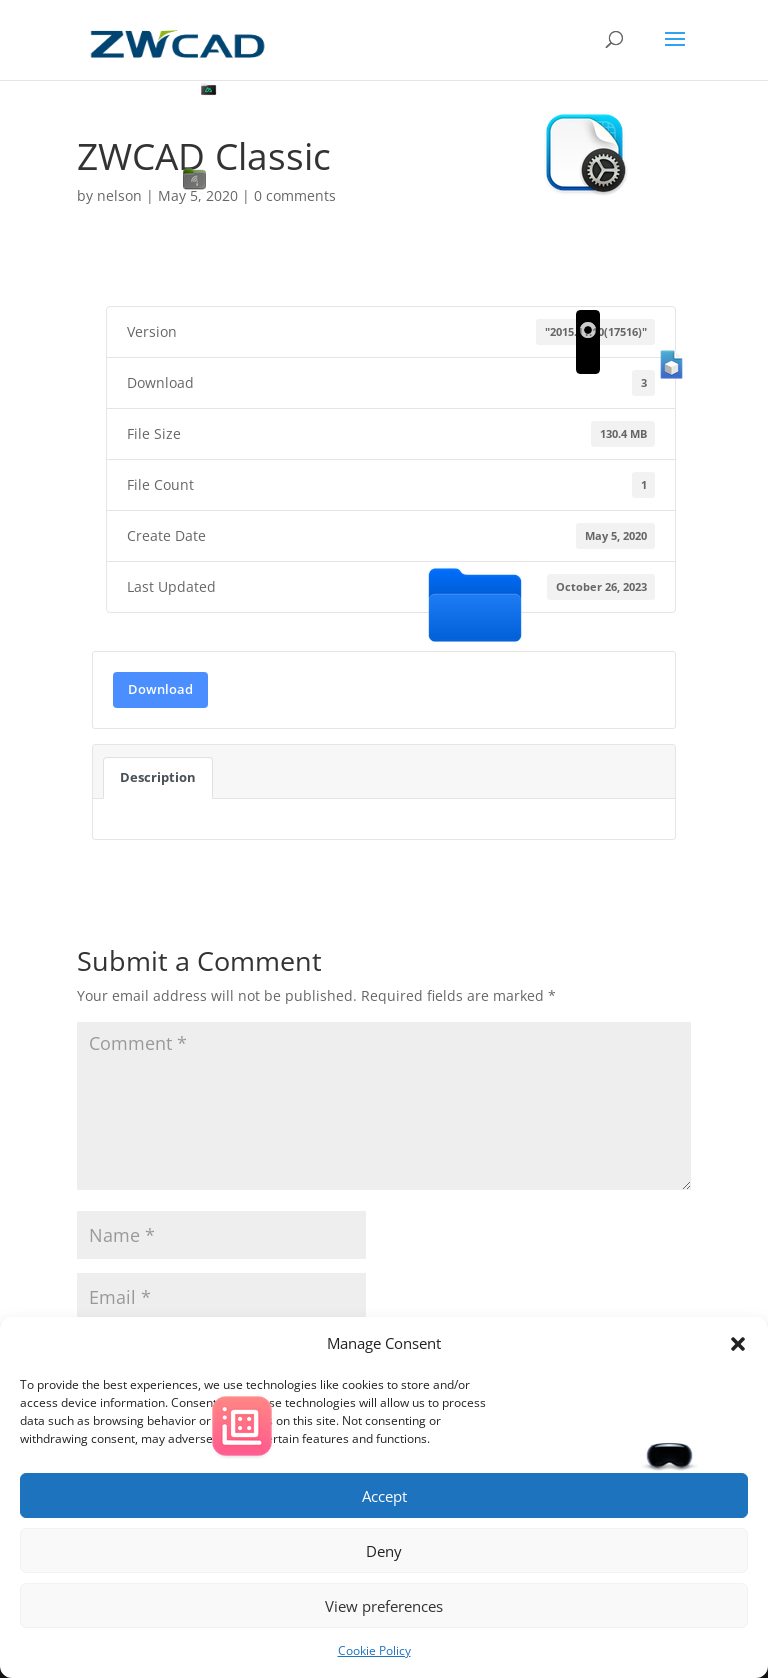 This screenshot has height=1678, width=768. Describe the element at coordinates (475, 605) in the screenshot. I see `open folder containing files or documents` at that location.